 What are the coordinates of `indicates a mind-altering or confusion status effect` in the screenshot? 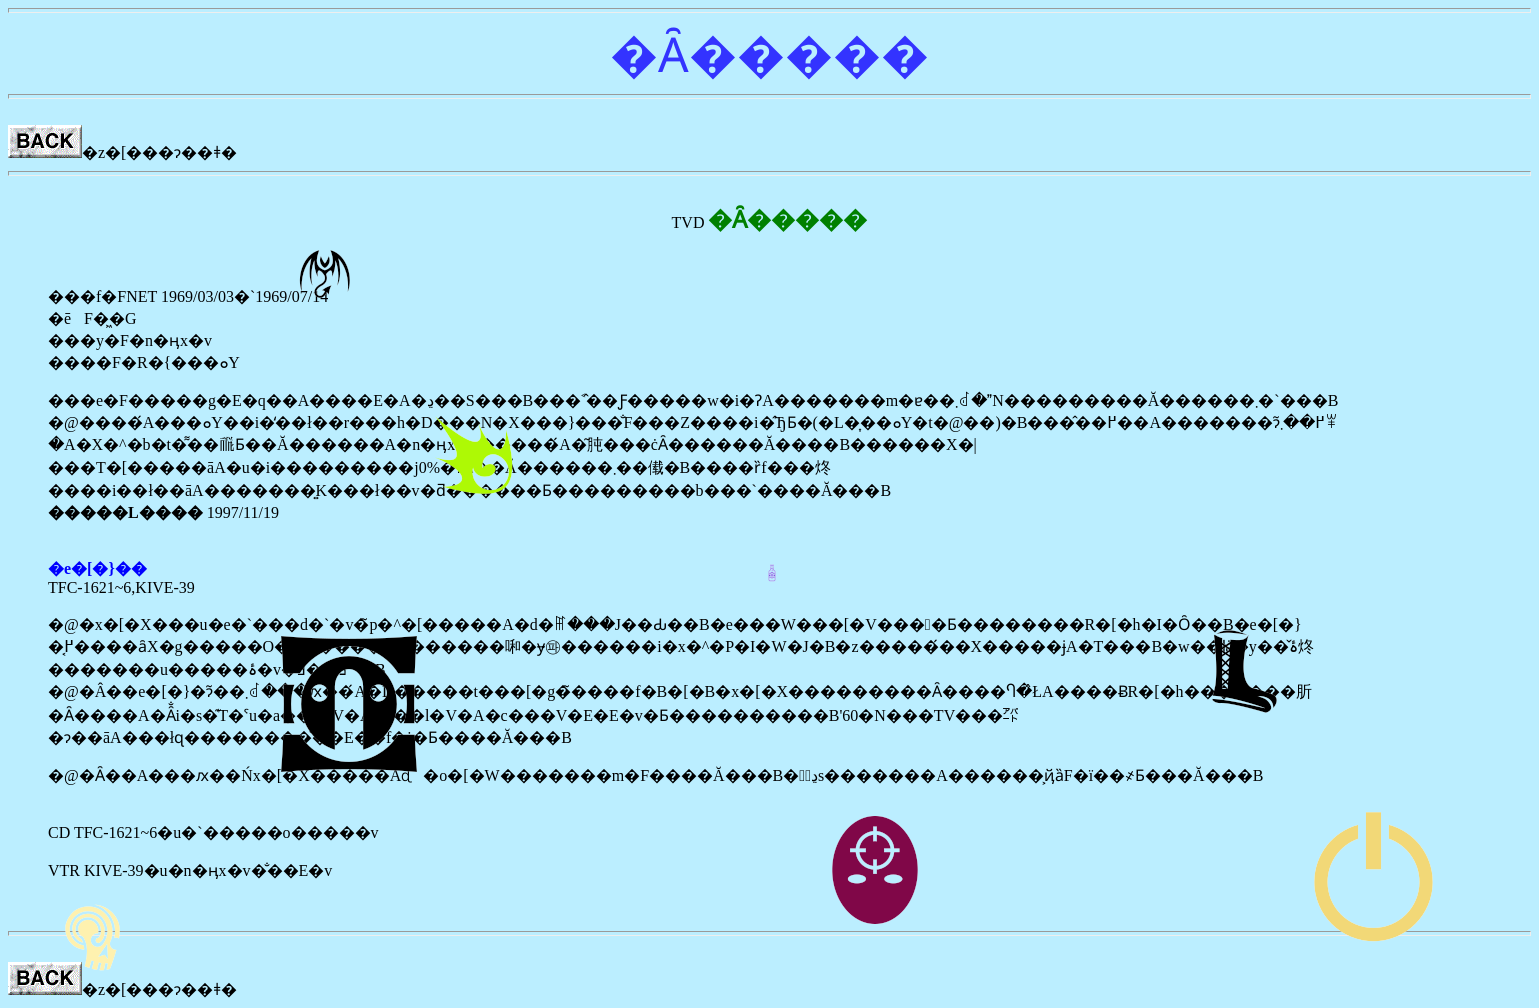 It's located at (93, 937).